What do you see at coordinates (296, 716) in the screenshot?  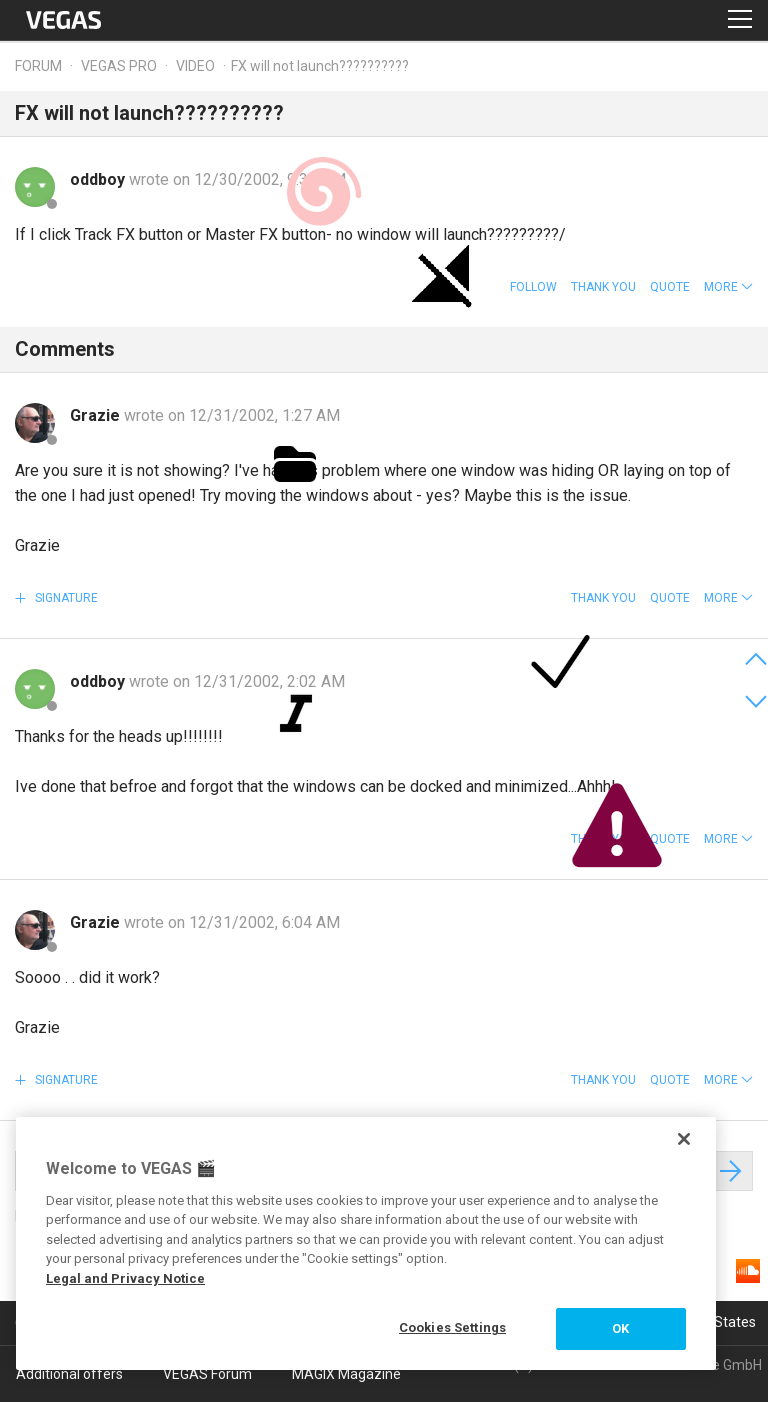 I see `apply italic formatting to selected text` at bounding box center [296, 716].